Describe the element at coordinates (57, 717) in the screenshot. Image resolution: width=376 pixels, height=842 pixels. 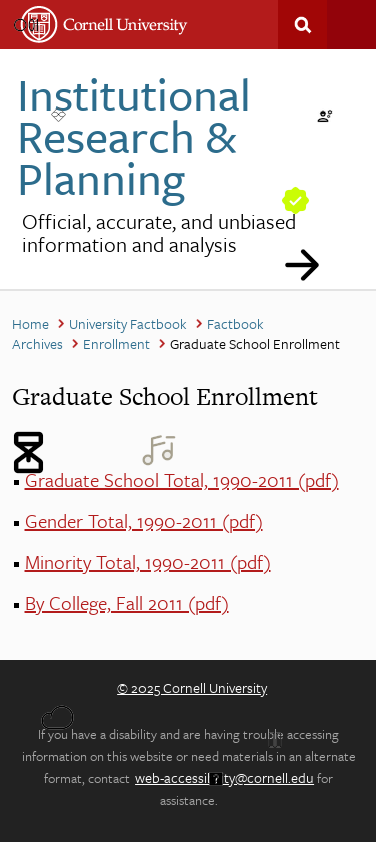
I see `access cloud storage` at that location.